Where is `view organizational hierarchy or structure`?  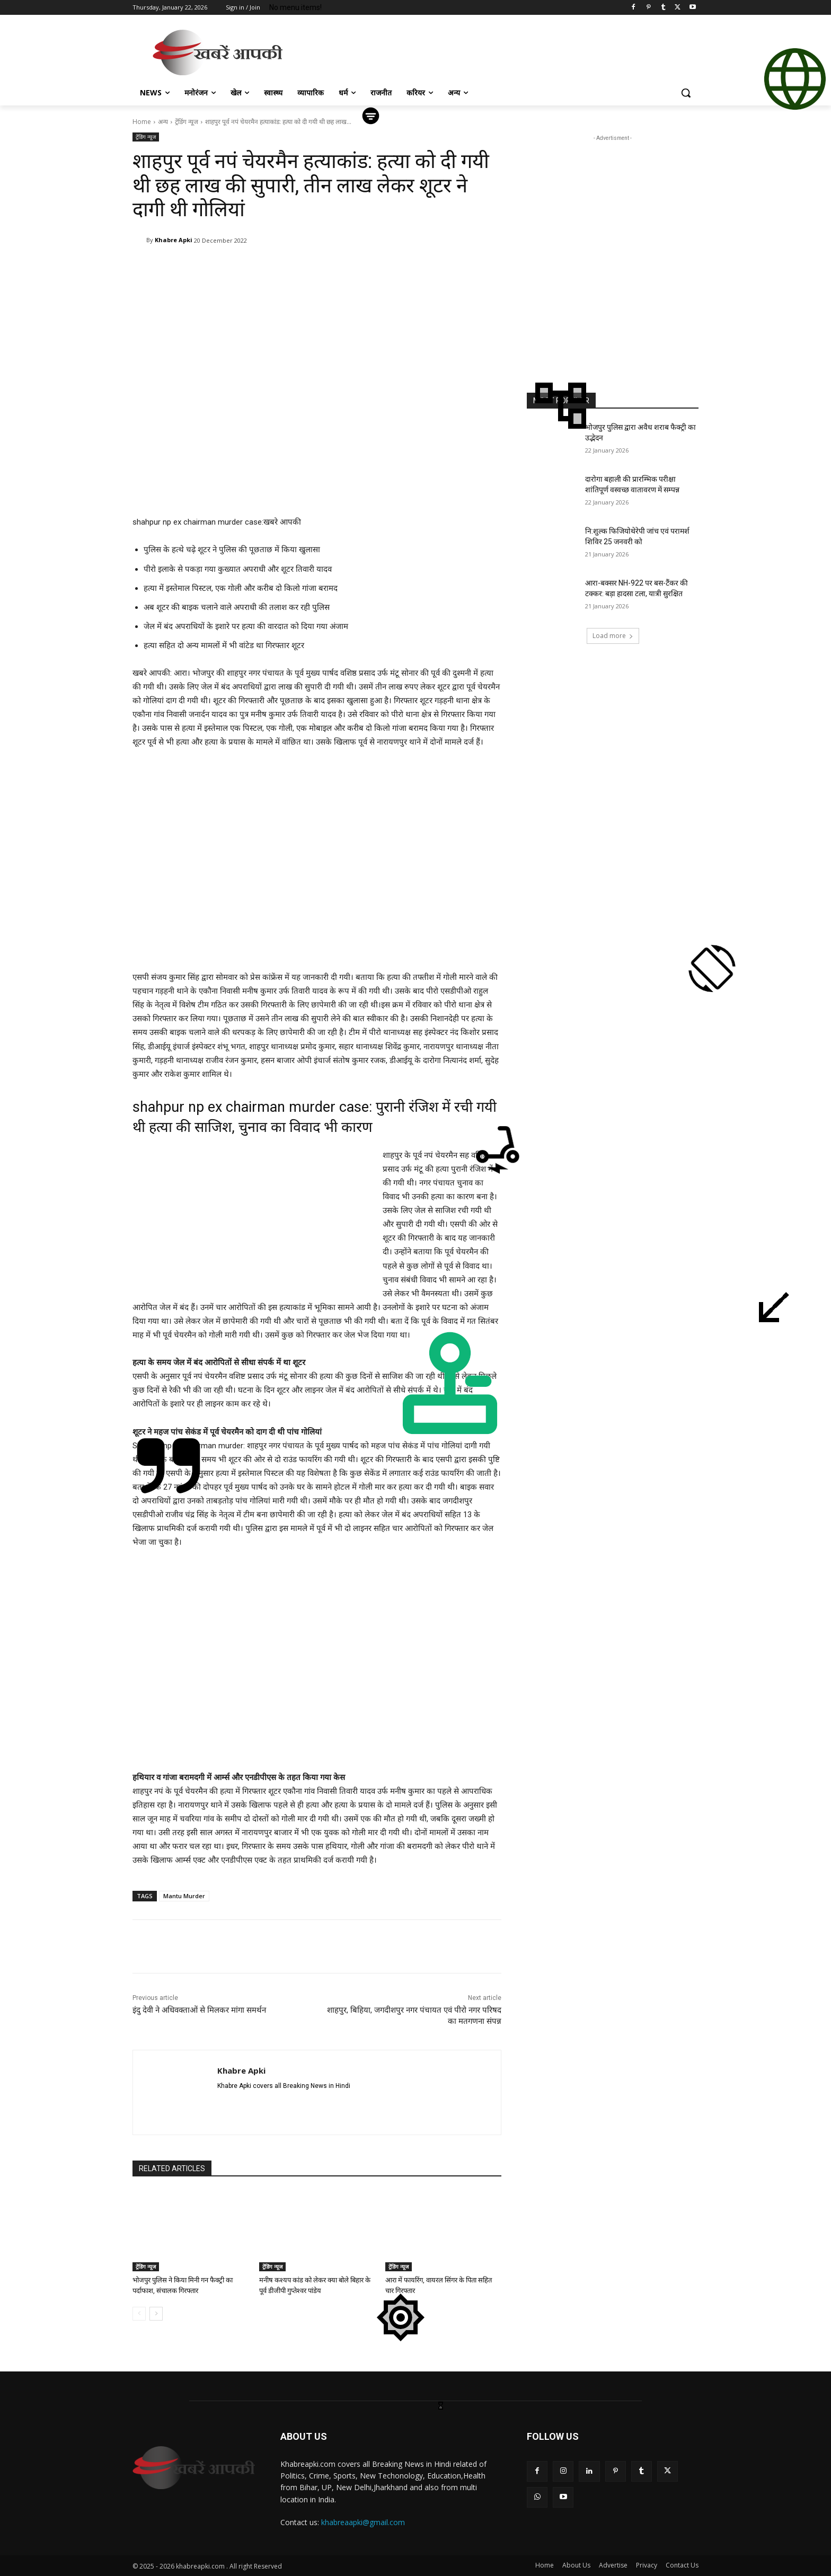 view organizational hierarchy or structure is located at coordinates (561, 406).